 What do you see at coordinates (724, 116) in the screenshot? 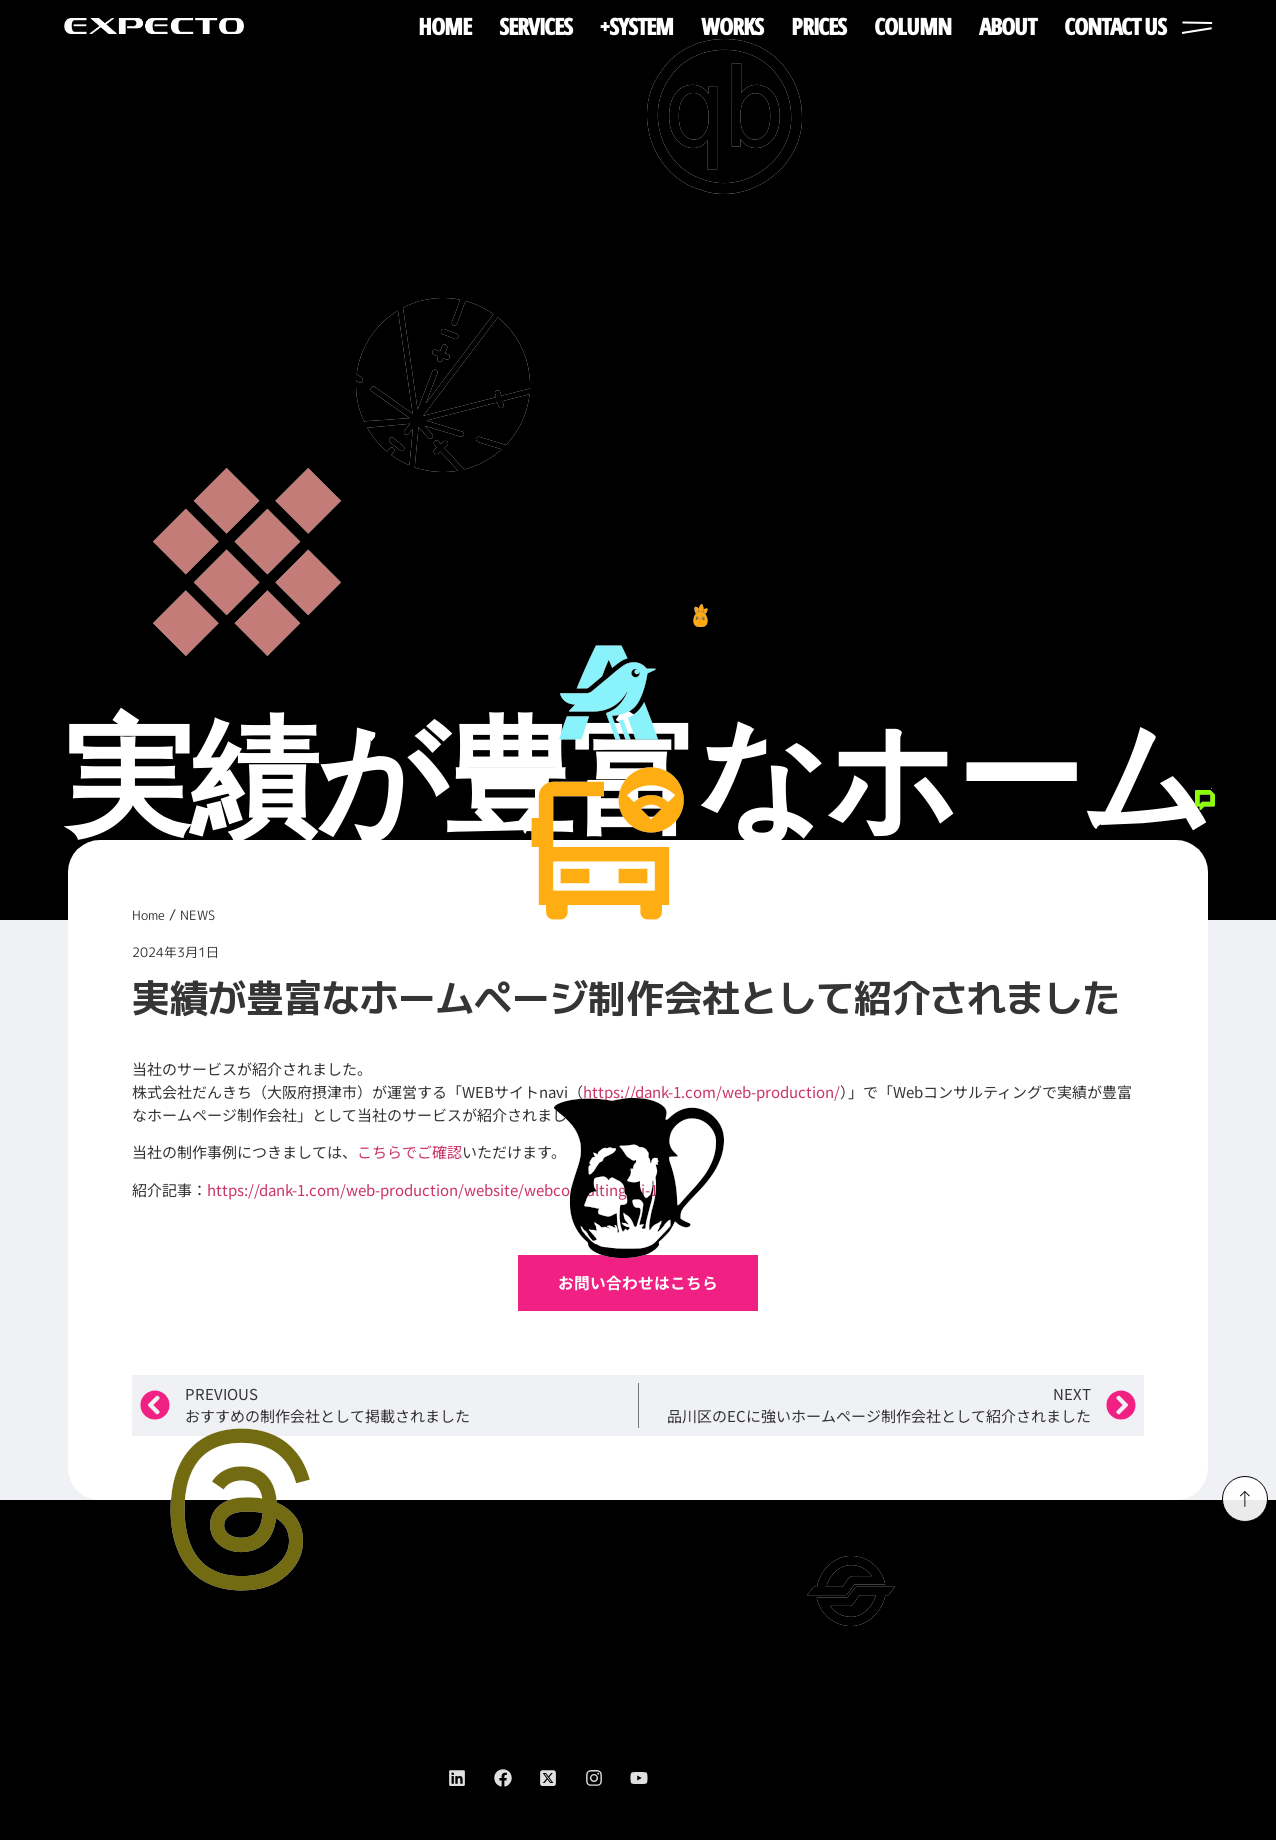
I see `open qbittorrent torrent client` at bounding box center [724, 116].